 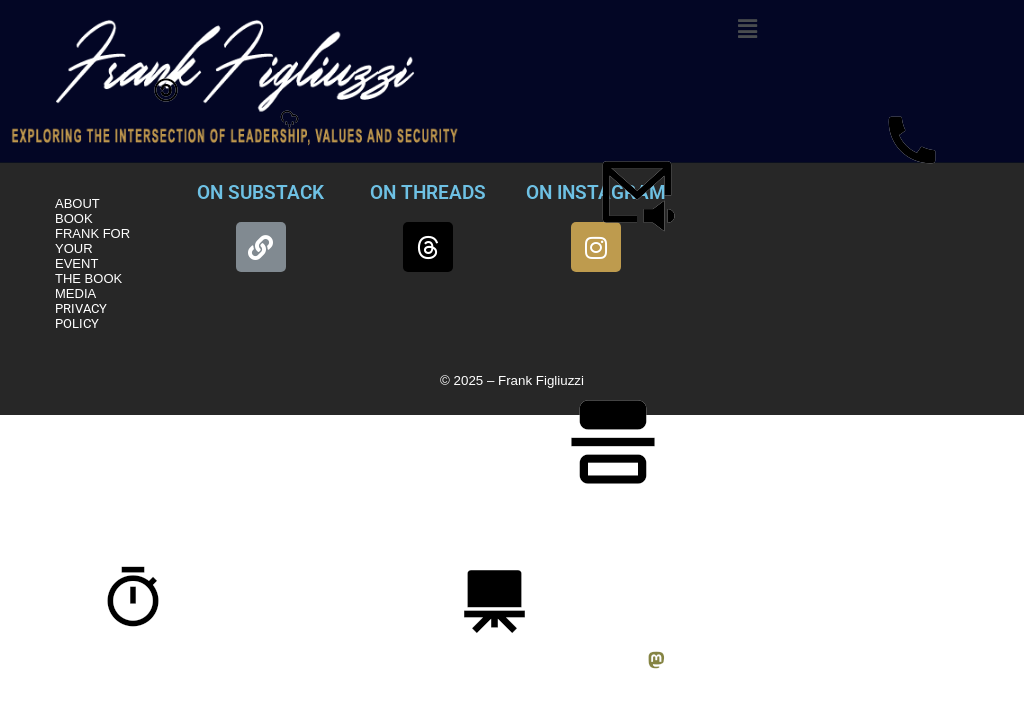 What do you see at coordinates (637, 192) in the screenshot?
I see `manage email notification sounds` at bounding box center [637, 192].